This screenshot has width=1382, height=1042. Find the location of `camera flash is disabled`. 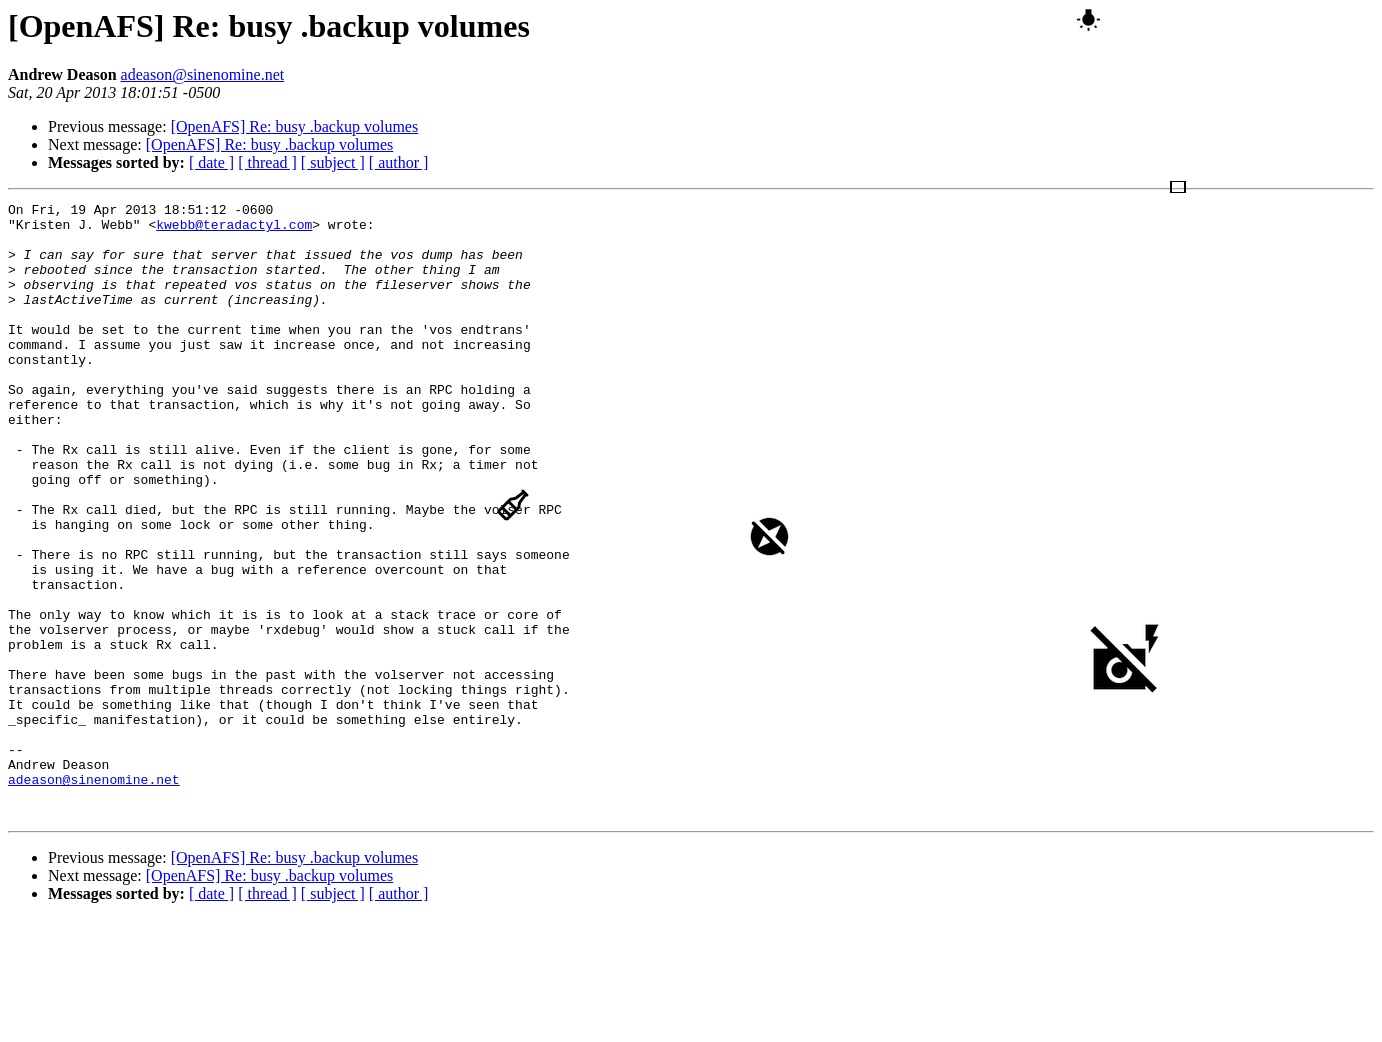

camera flash is disabled is located at coordinates (1126, 657).